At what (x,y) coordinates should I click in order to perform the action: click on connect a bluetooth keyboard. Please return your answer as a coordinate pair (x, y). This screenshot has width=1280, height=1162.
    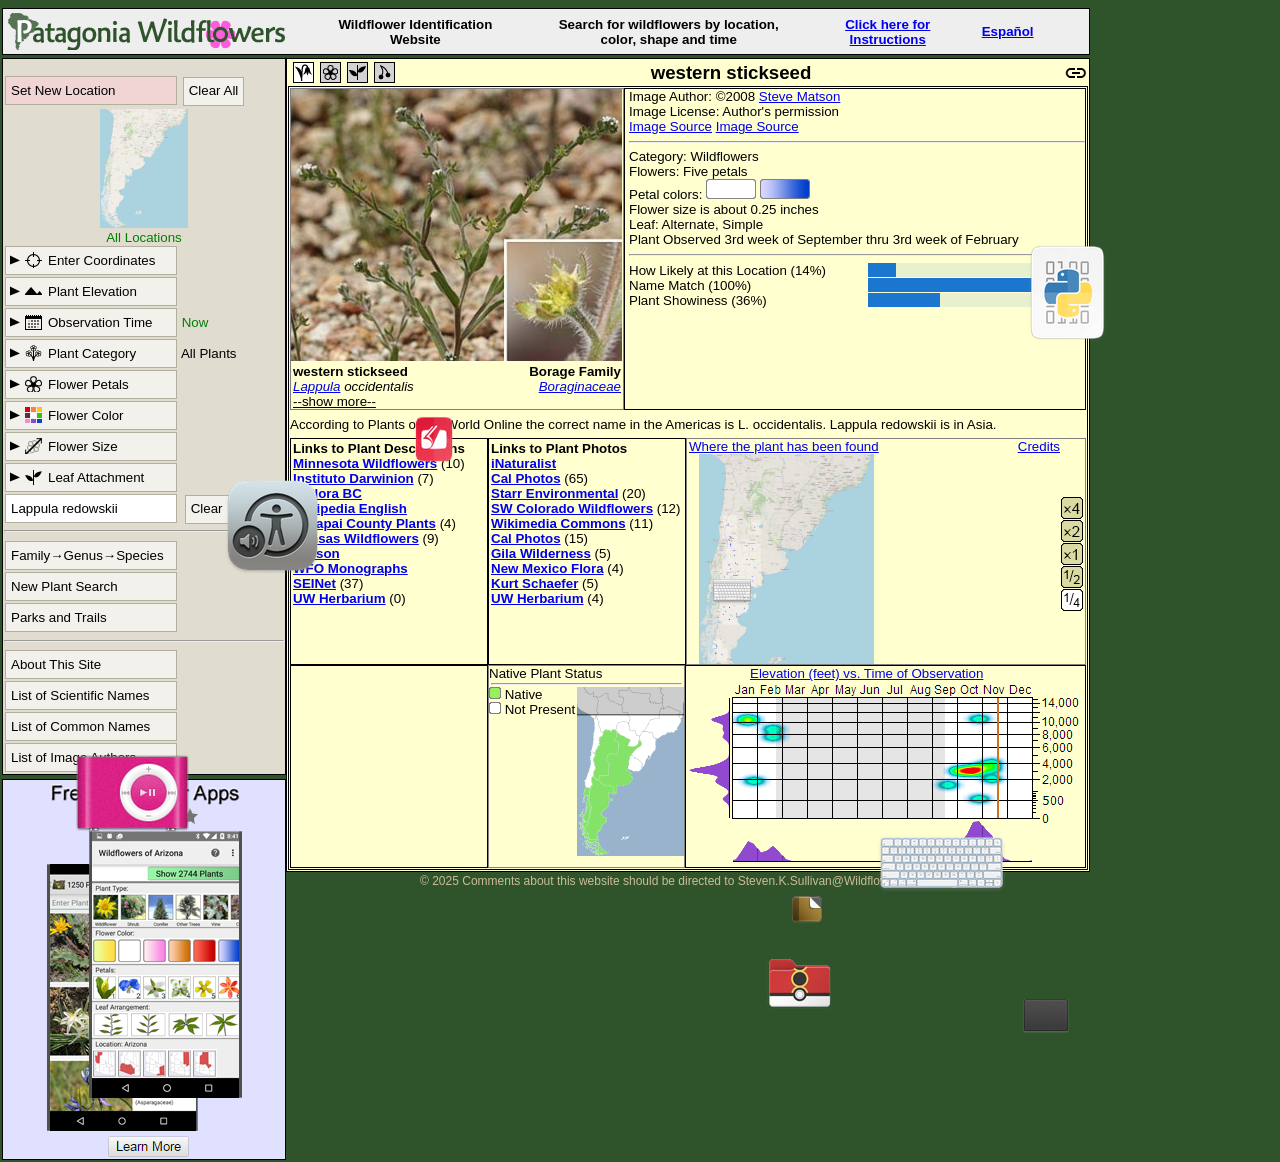
    Looking at the image, I should click on (941, 862).